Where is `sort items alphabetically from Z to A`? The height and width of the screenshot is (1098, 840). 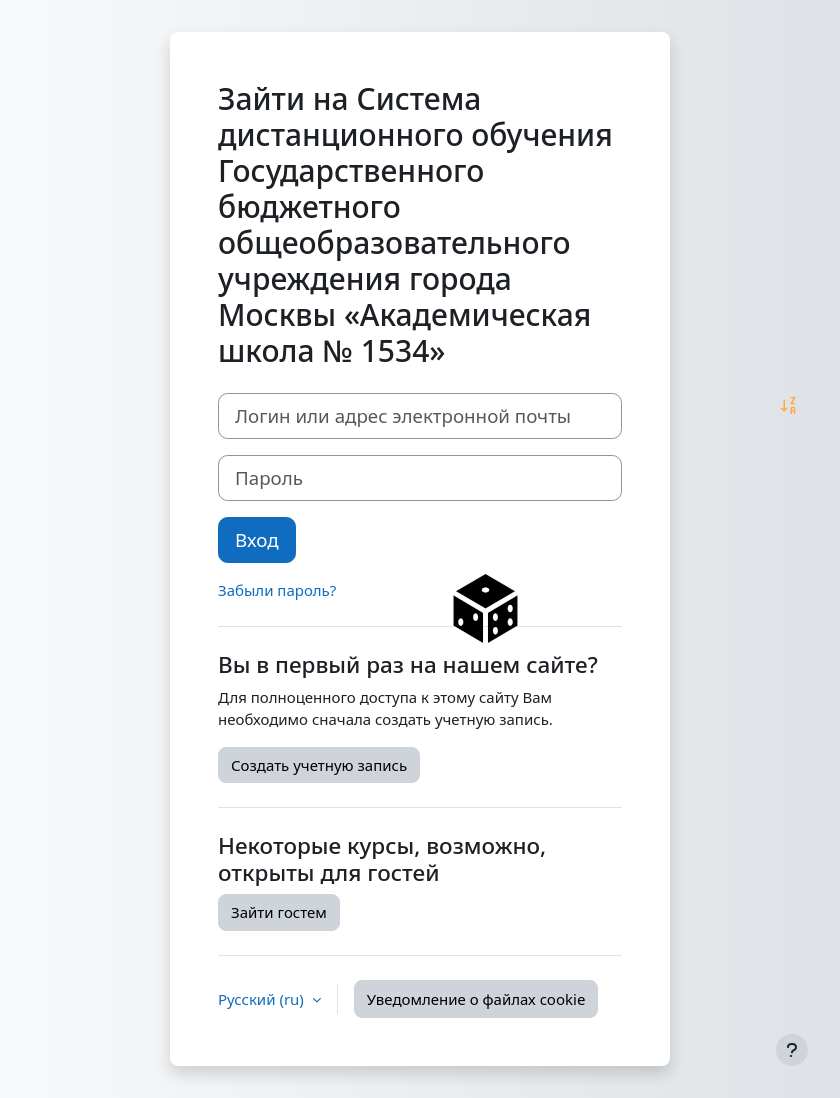 sort items alphabetically from Z to A is located at coordinates (788, 405).